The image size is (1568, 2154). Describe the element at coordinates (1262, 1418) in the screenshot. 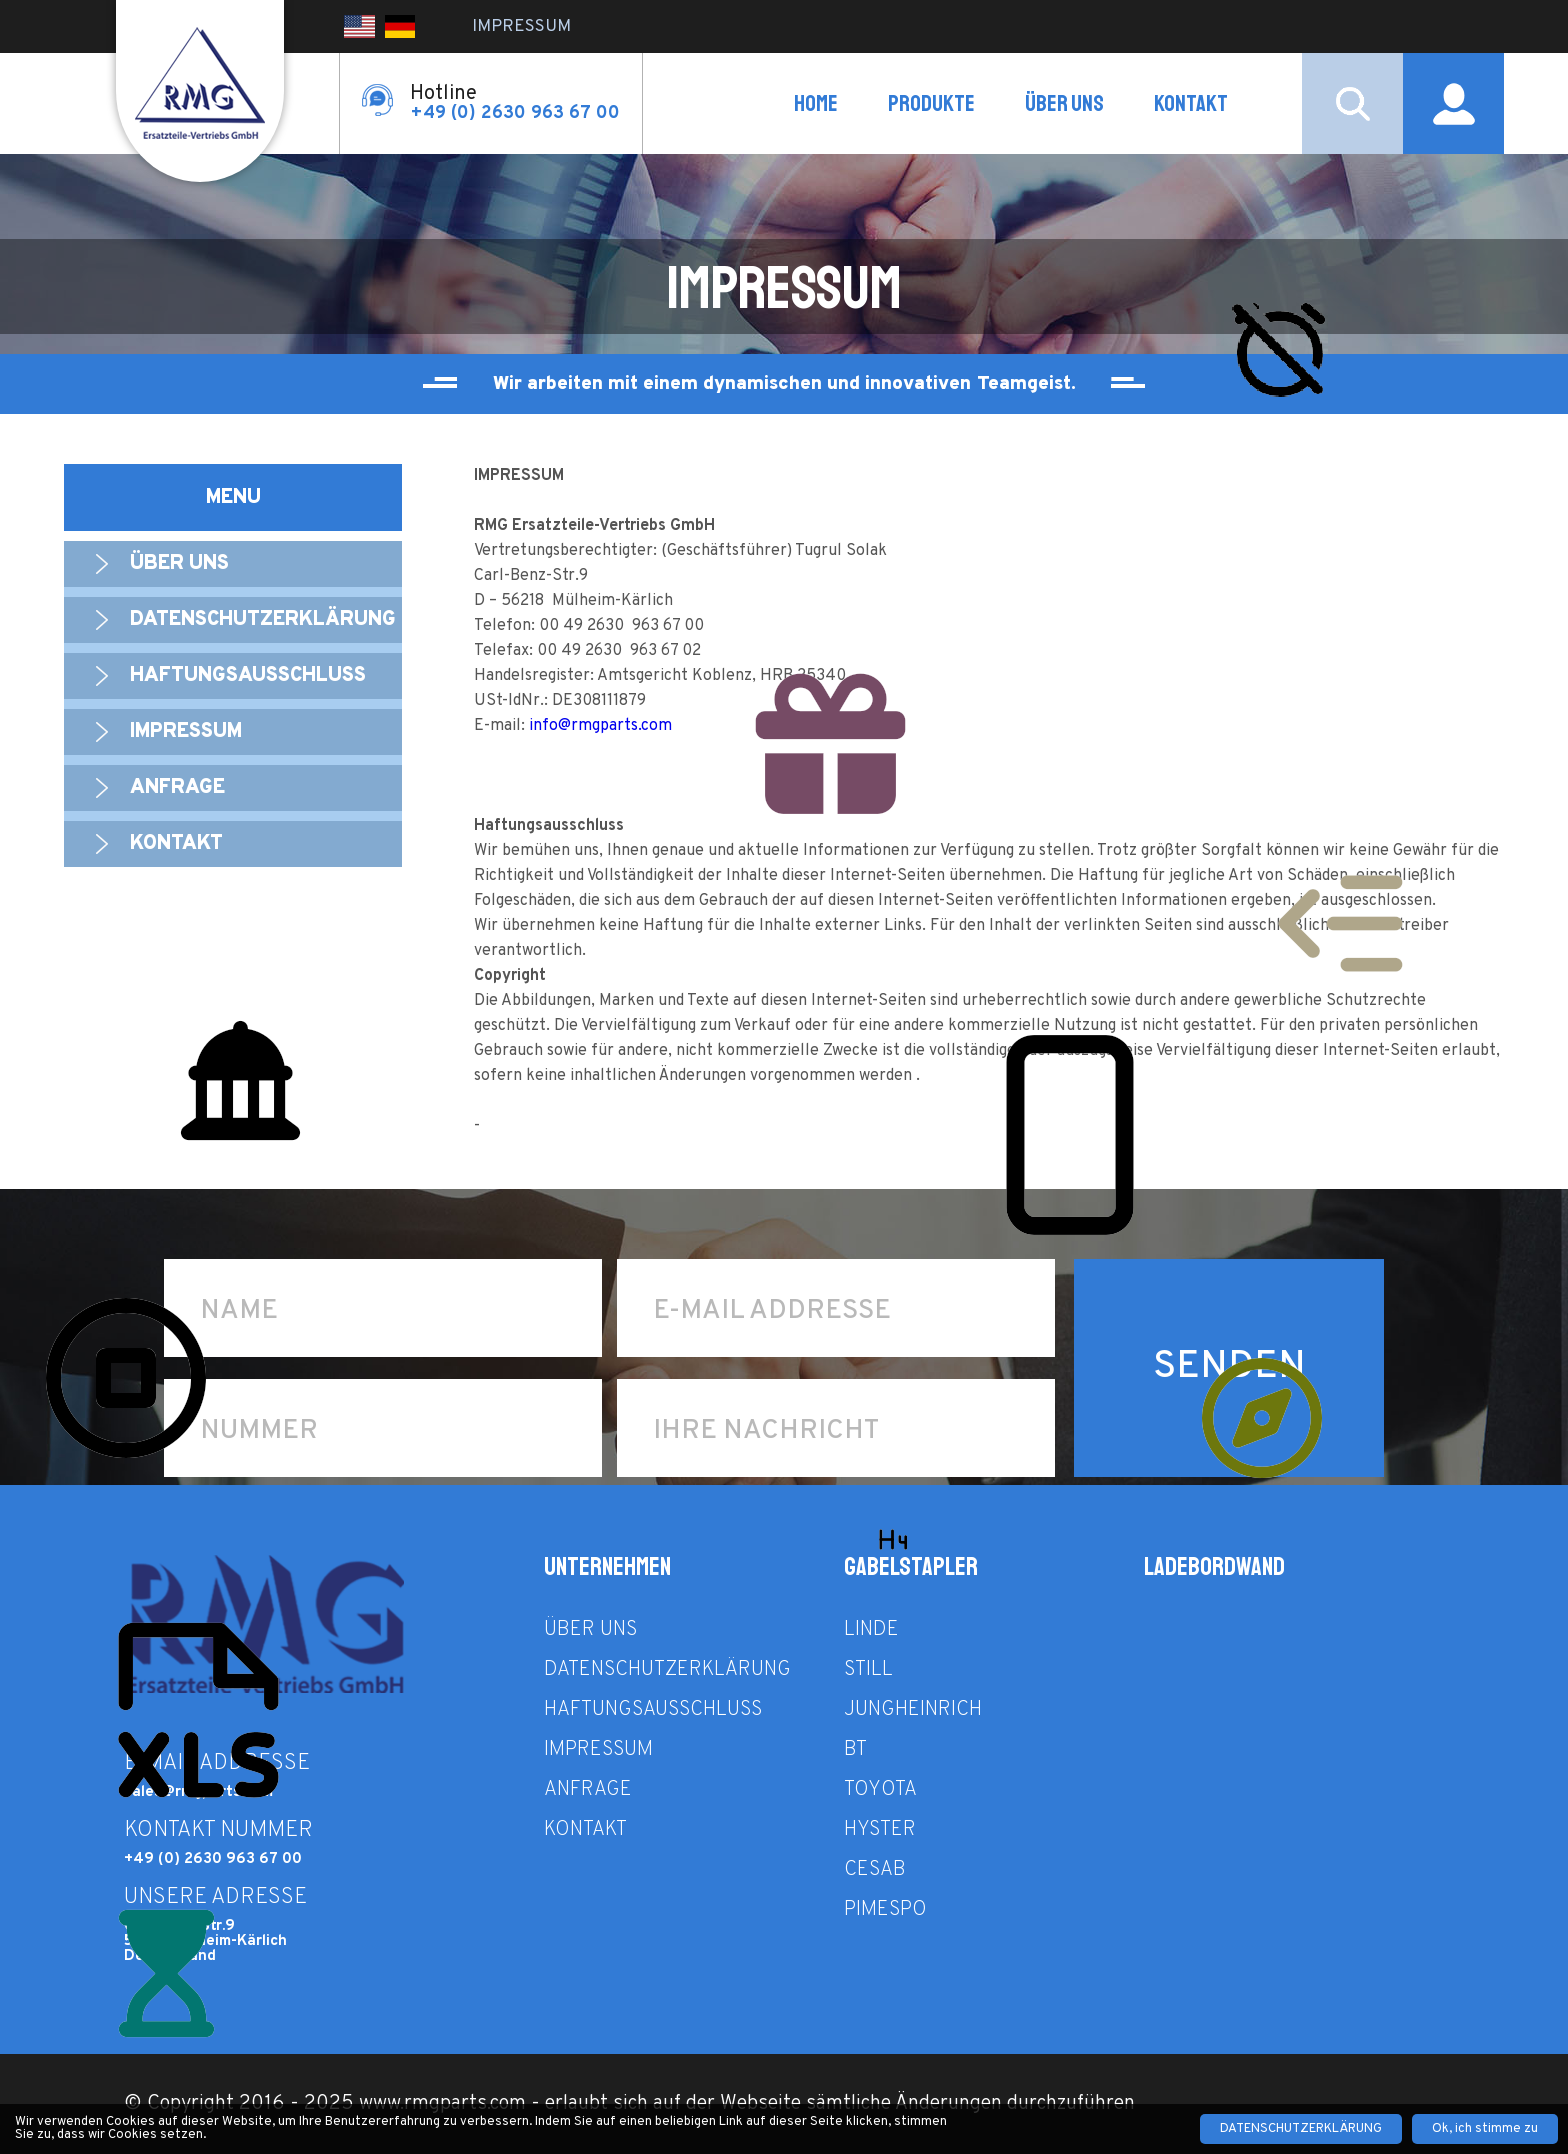

I see `access navigation or directions` at that location.